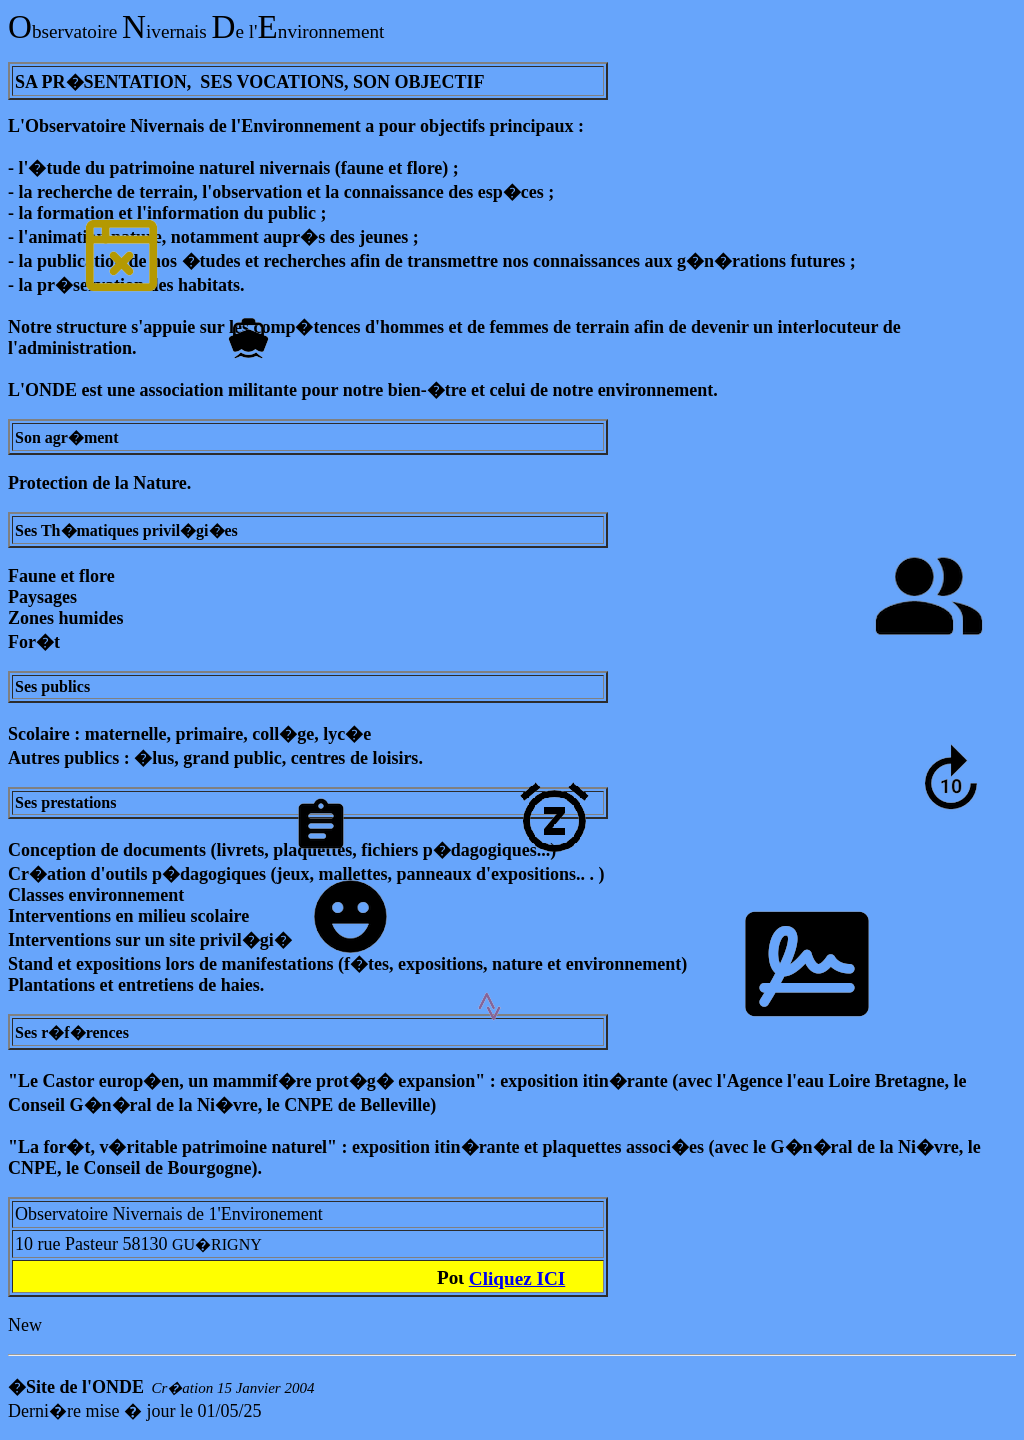 The image size is (1024, 1440). What do you see at coordinates (807, 964) in the screenshot?
I see `add your signature to a document` at bounding box center [807, 964].